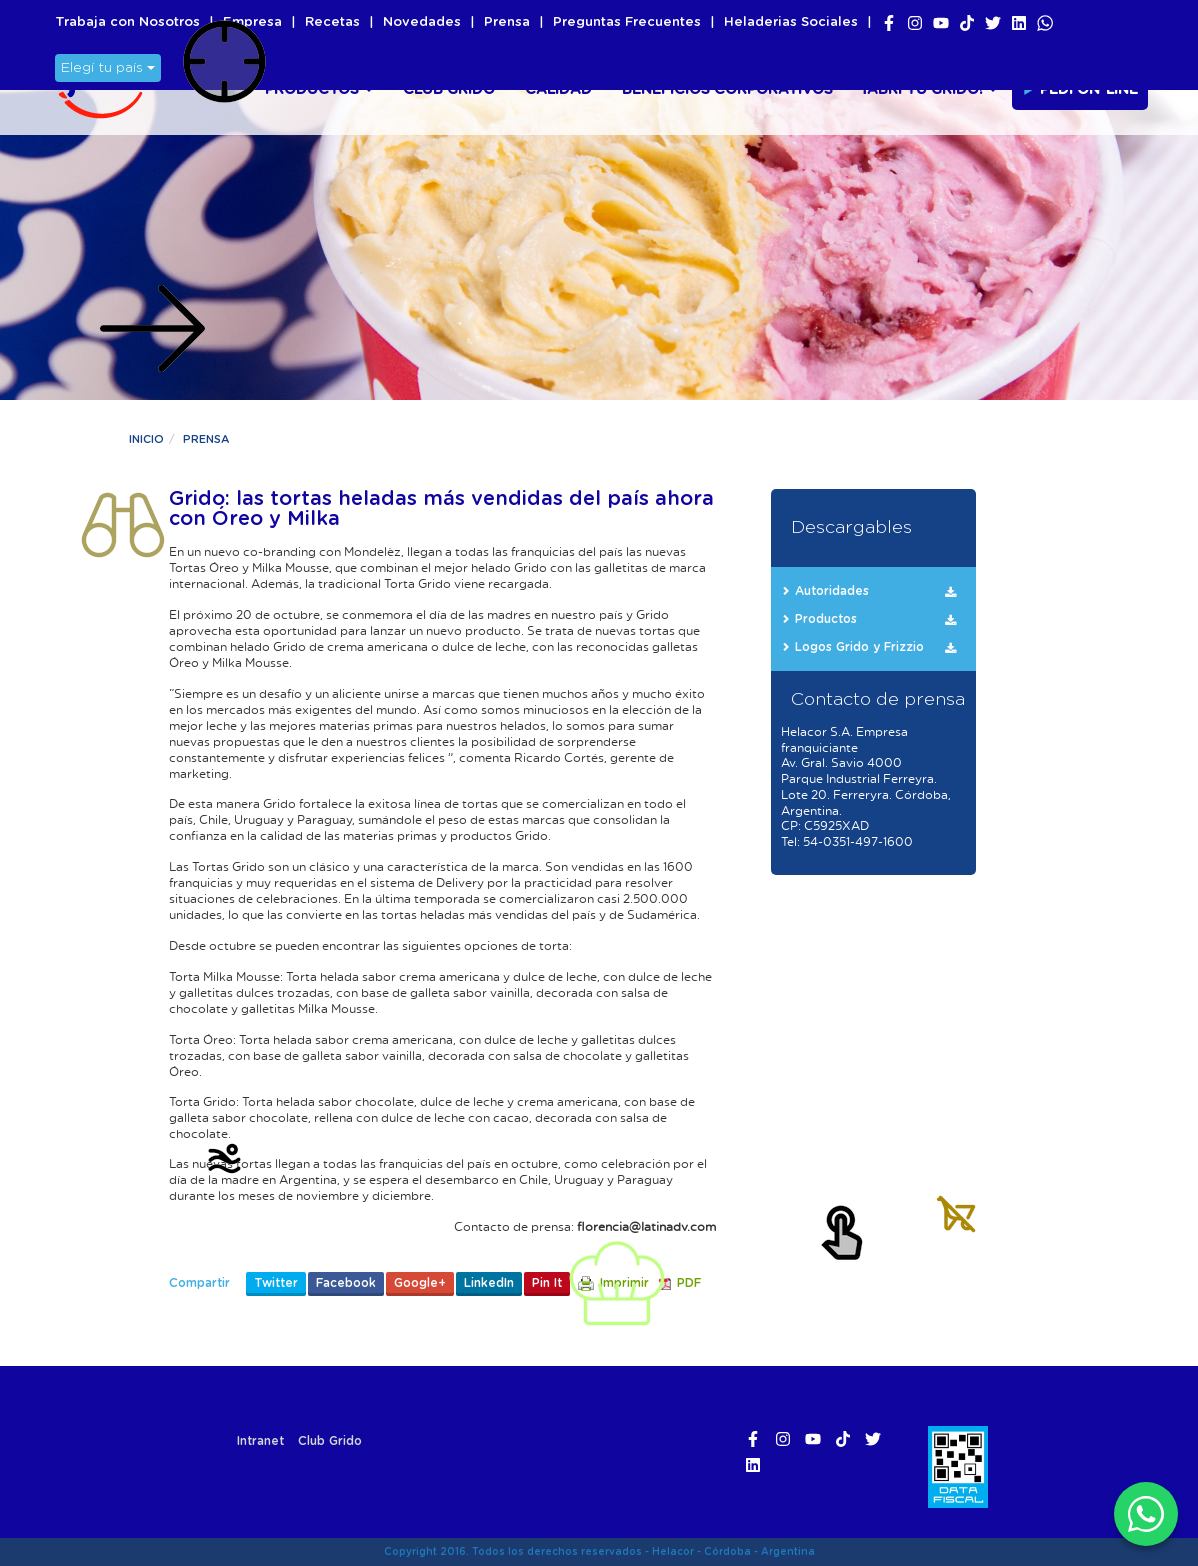  I want to click on remove item from garden cart, so click(957, 1214).